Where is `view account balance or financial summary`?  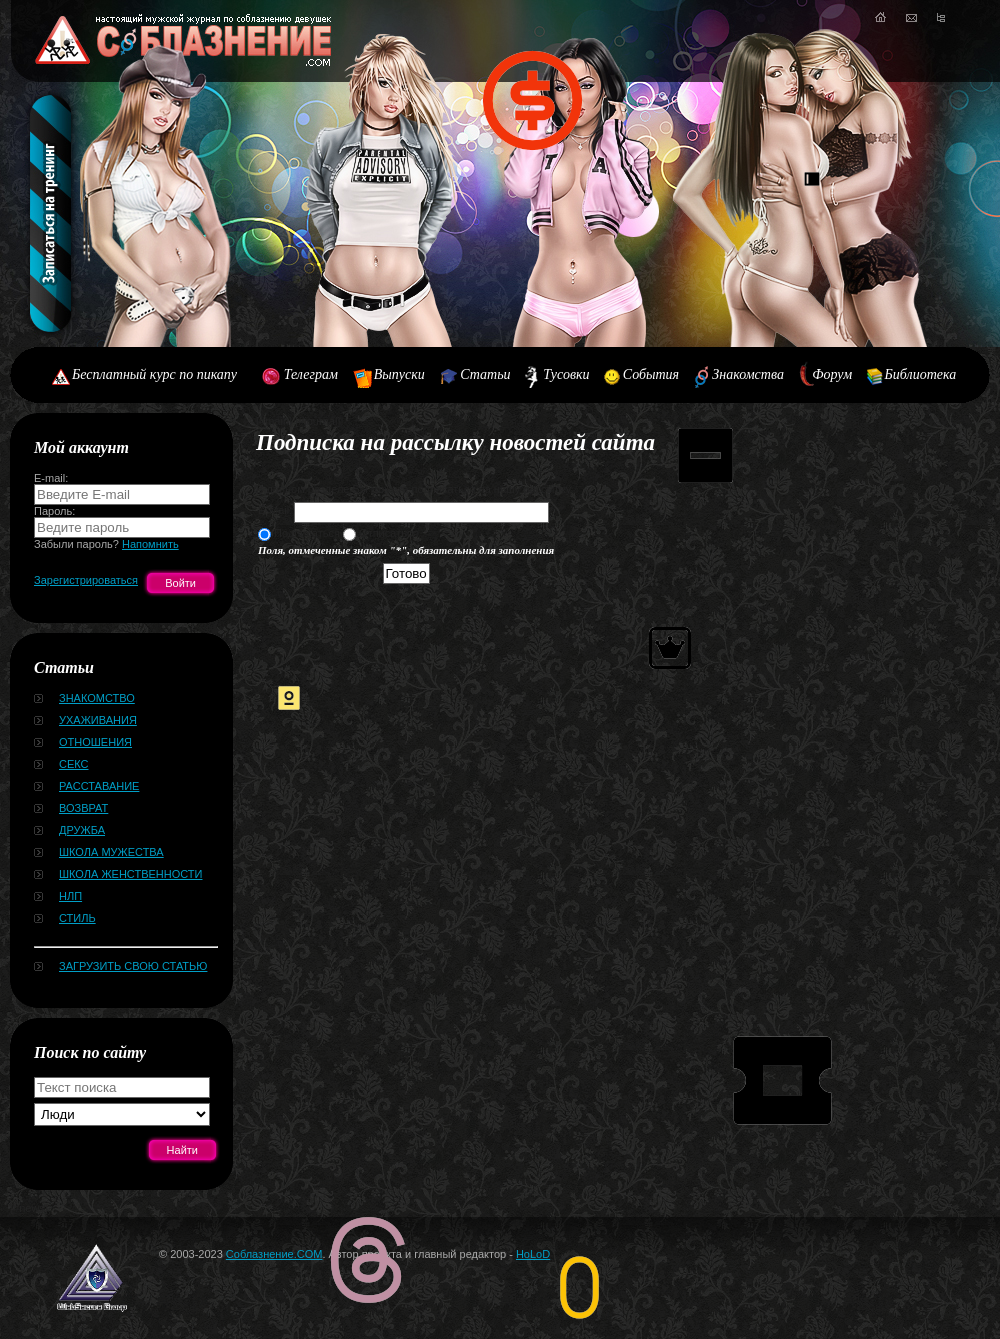 view account balance or financial summary is located at coordinates (532, 100).